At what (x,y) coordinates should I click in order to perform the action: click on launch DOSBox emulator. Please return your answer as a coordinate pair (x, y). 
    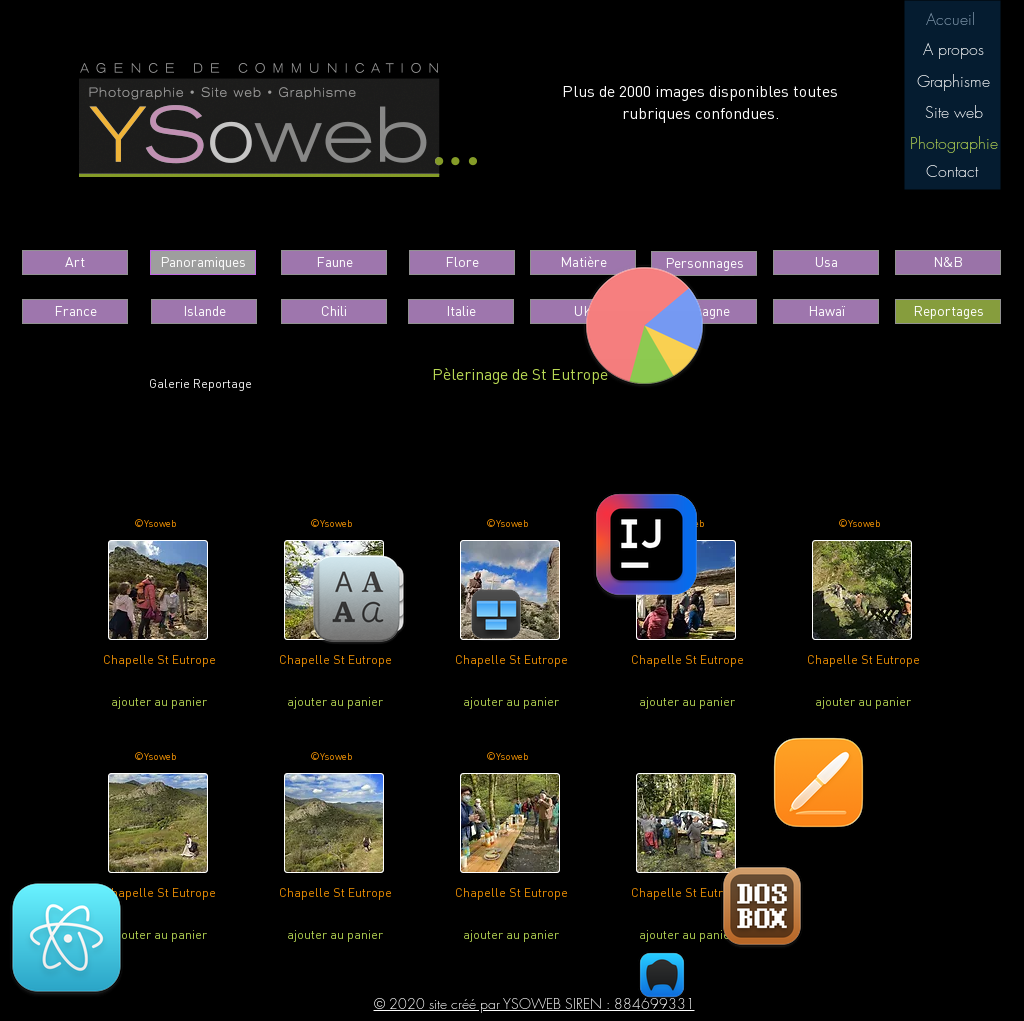
    Looking at the image, I should click on (762, 906).